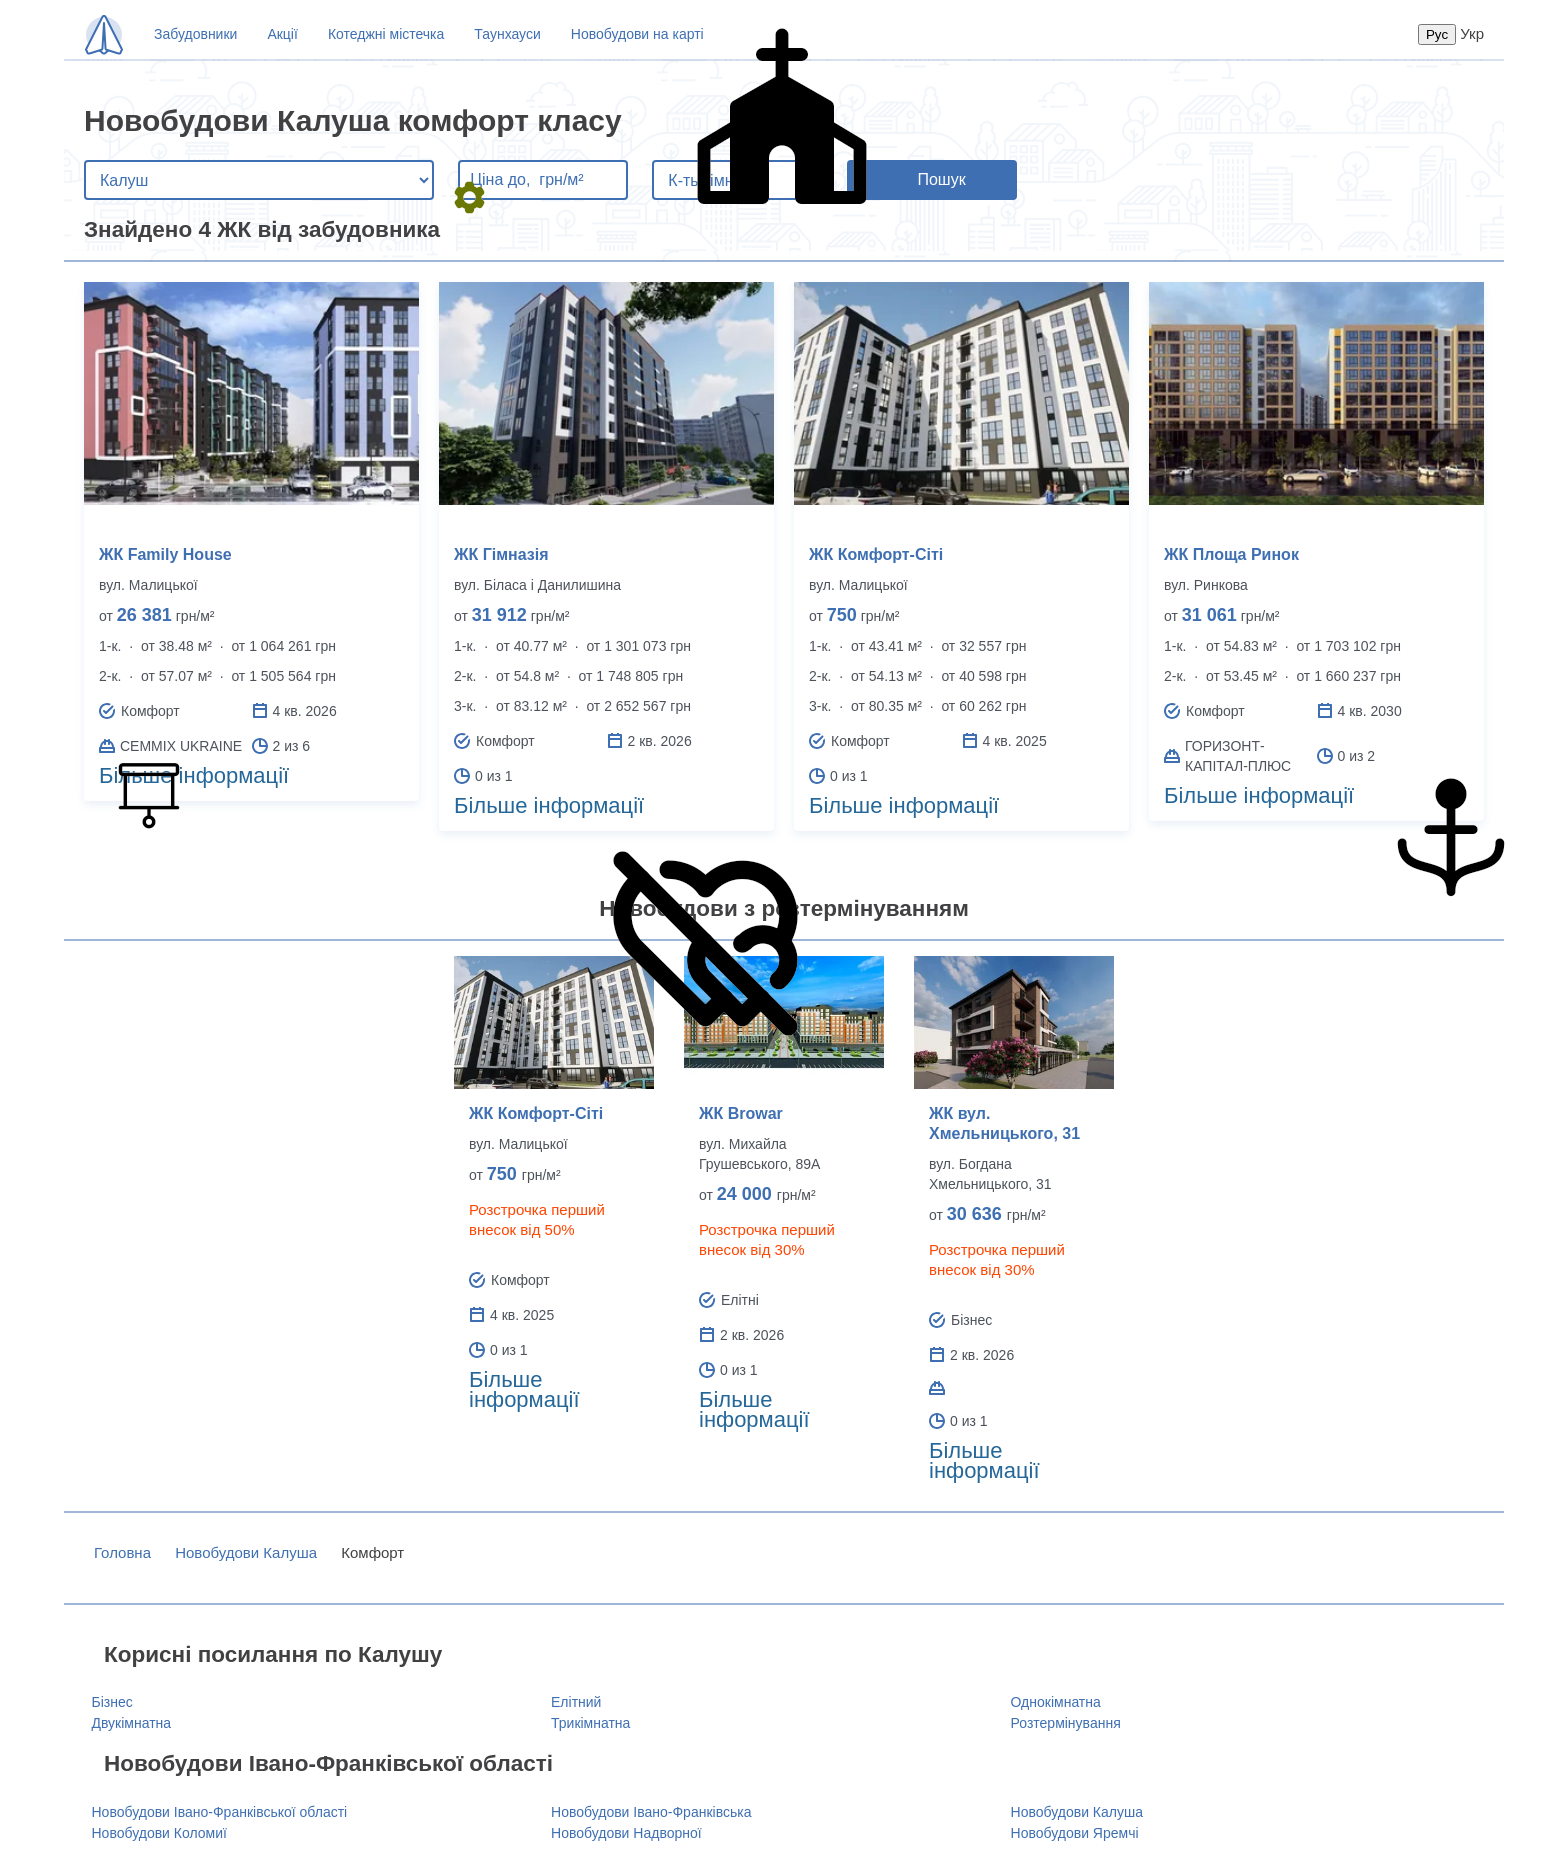  What do you see at coordinates (782, 126) in the screenshot?
I see `view nearby churches or places of worship` at bounding box center [782, 126].